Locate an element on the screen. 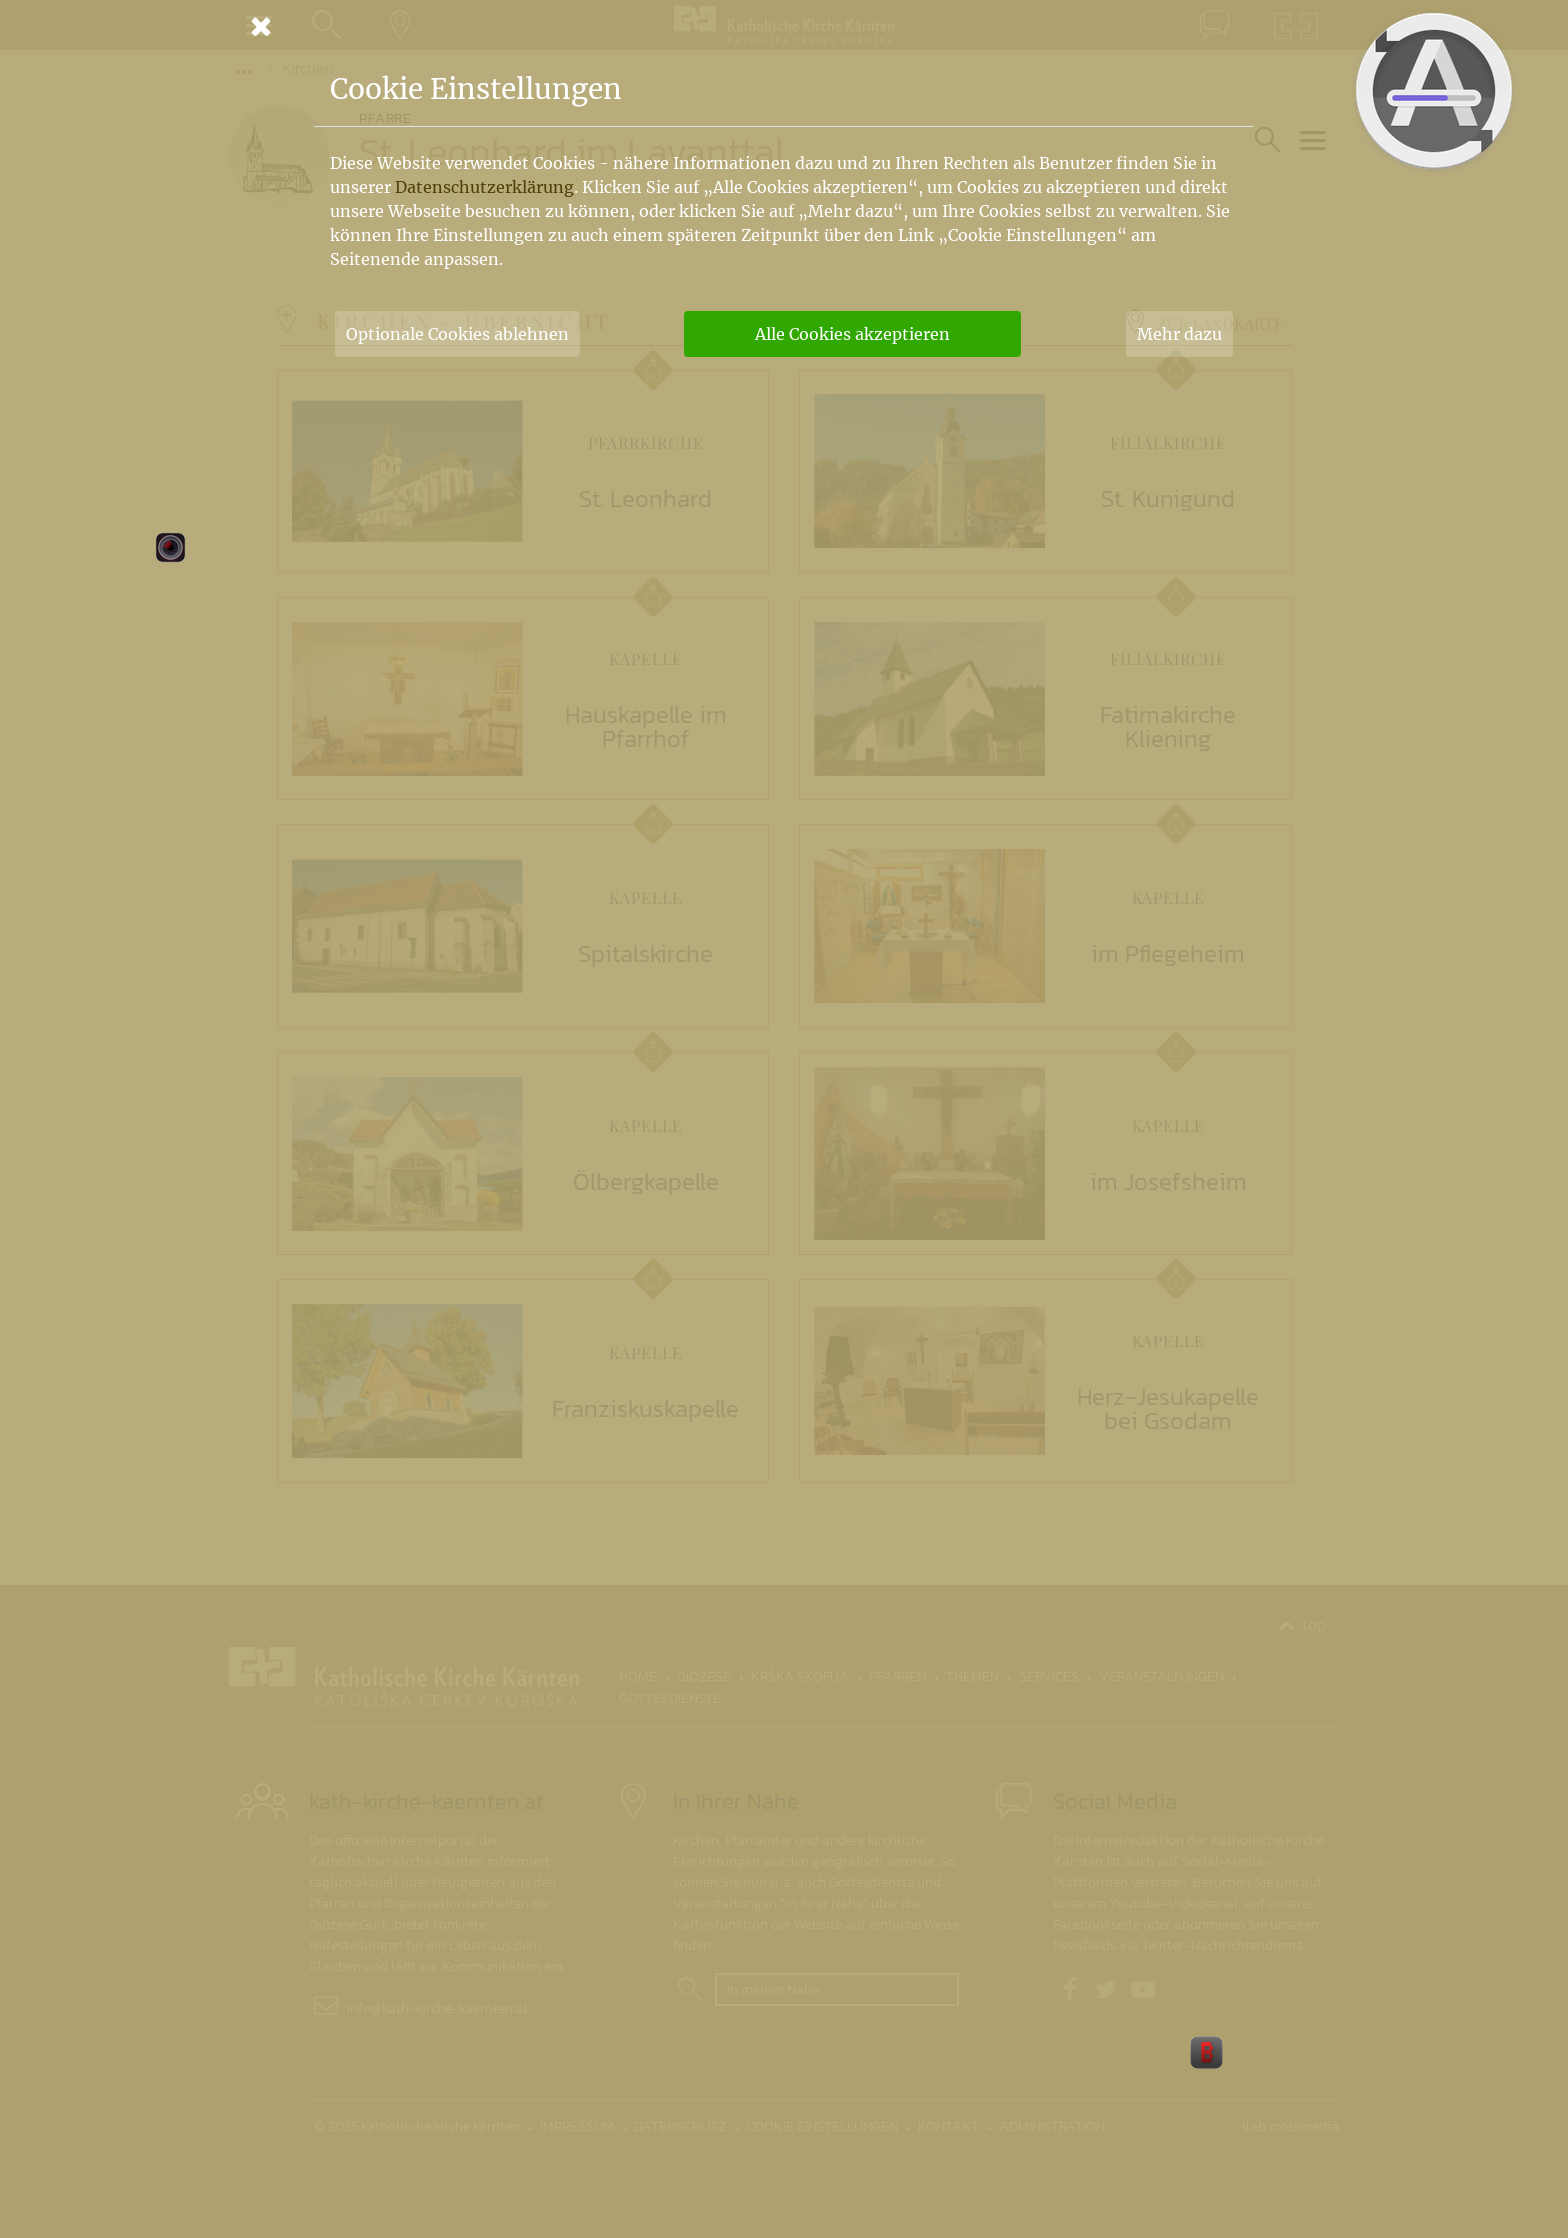 Image resolution: width=1568 pixels, height=2238 pixels. open camera controls app is located at coordinates (170, 547).